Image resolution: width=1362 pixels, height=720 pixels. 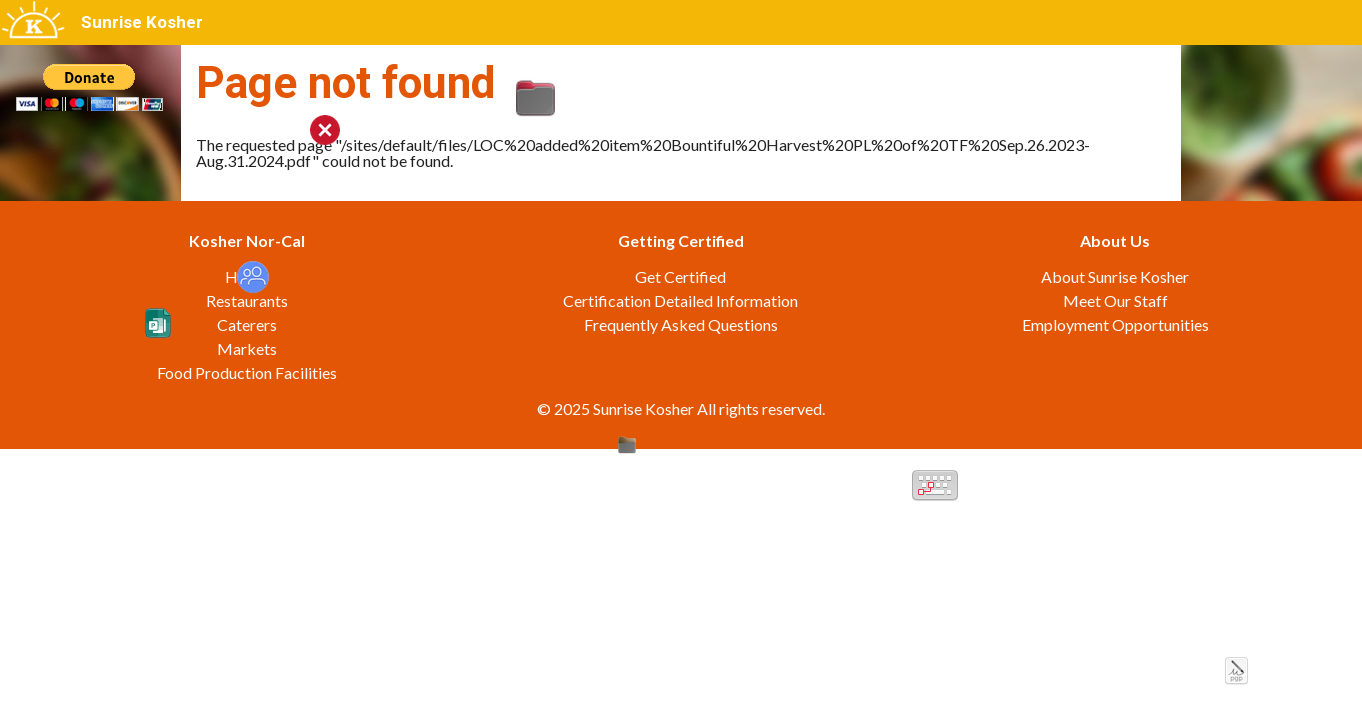 What do you see at coordinates (253, 277) in the screenshot?
I see `access user account and personal settings` at bounding box center [253, 277].